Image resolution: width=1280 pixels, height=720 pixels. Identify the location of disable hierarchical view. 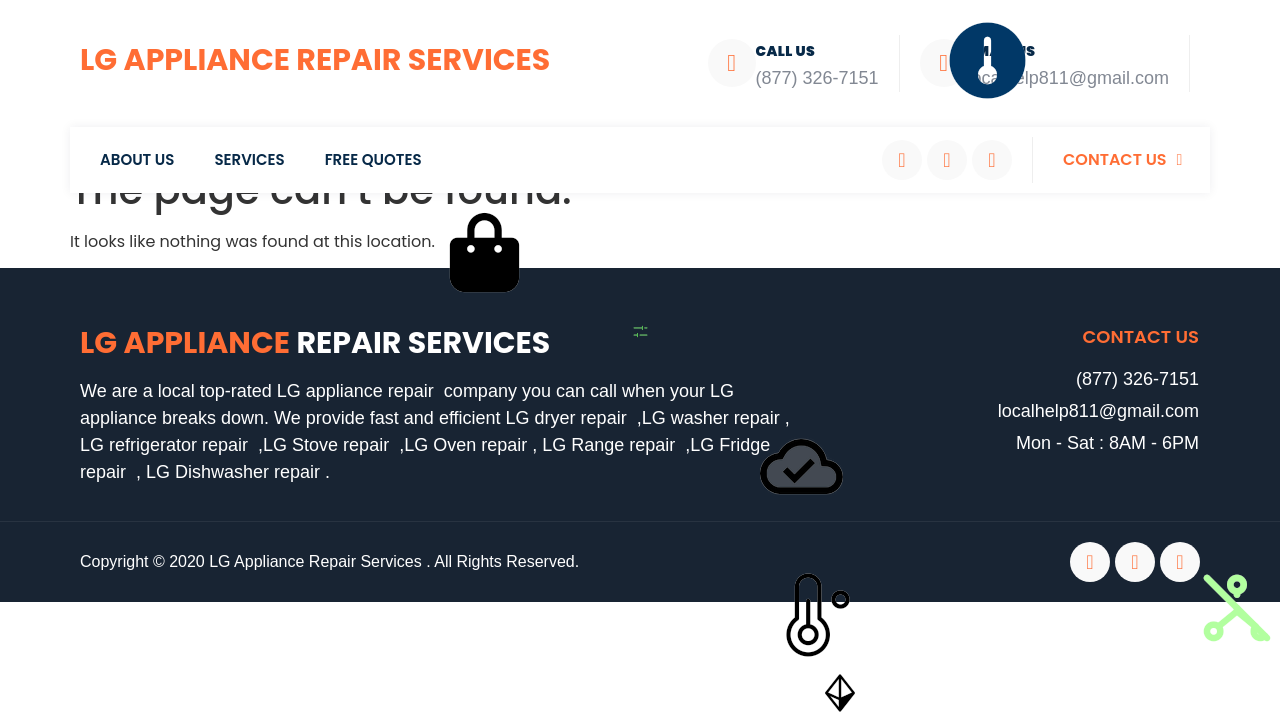
(1237, 608).